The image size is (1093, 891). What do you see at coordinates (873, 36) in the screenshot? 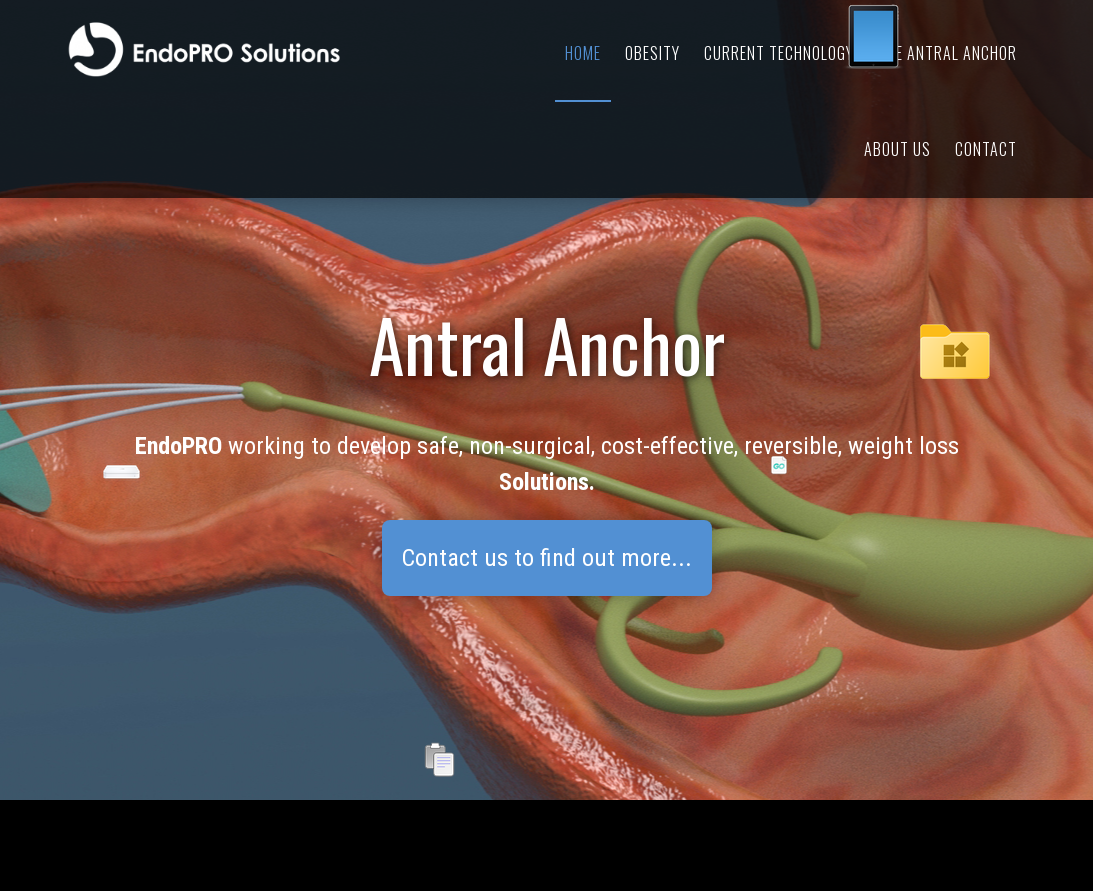
I see `indicates a connected iPad device` at bounding box center [873, 36].